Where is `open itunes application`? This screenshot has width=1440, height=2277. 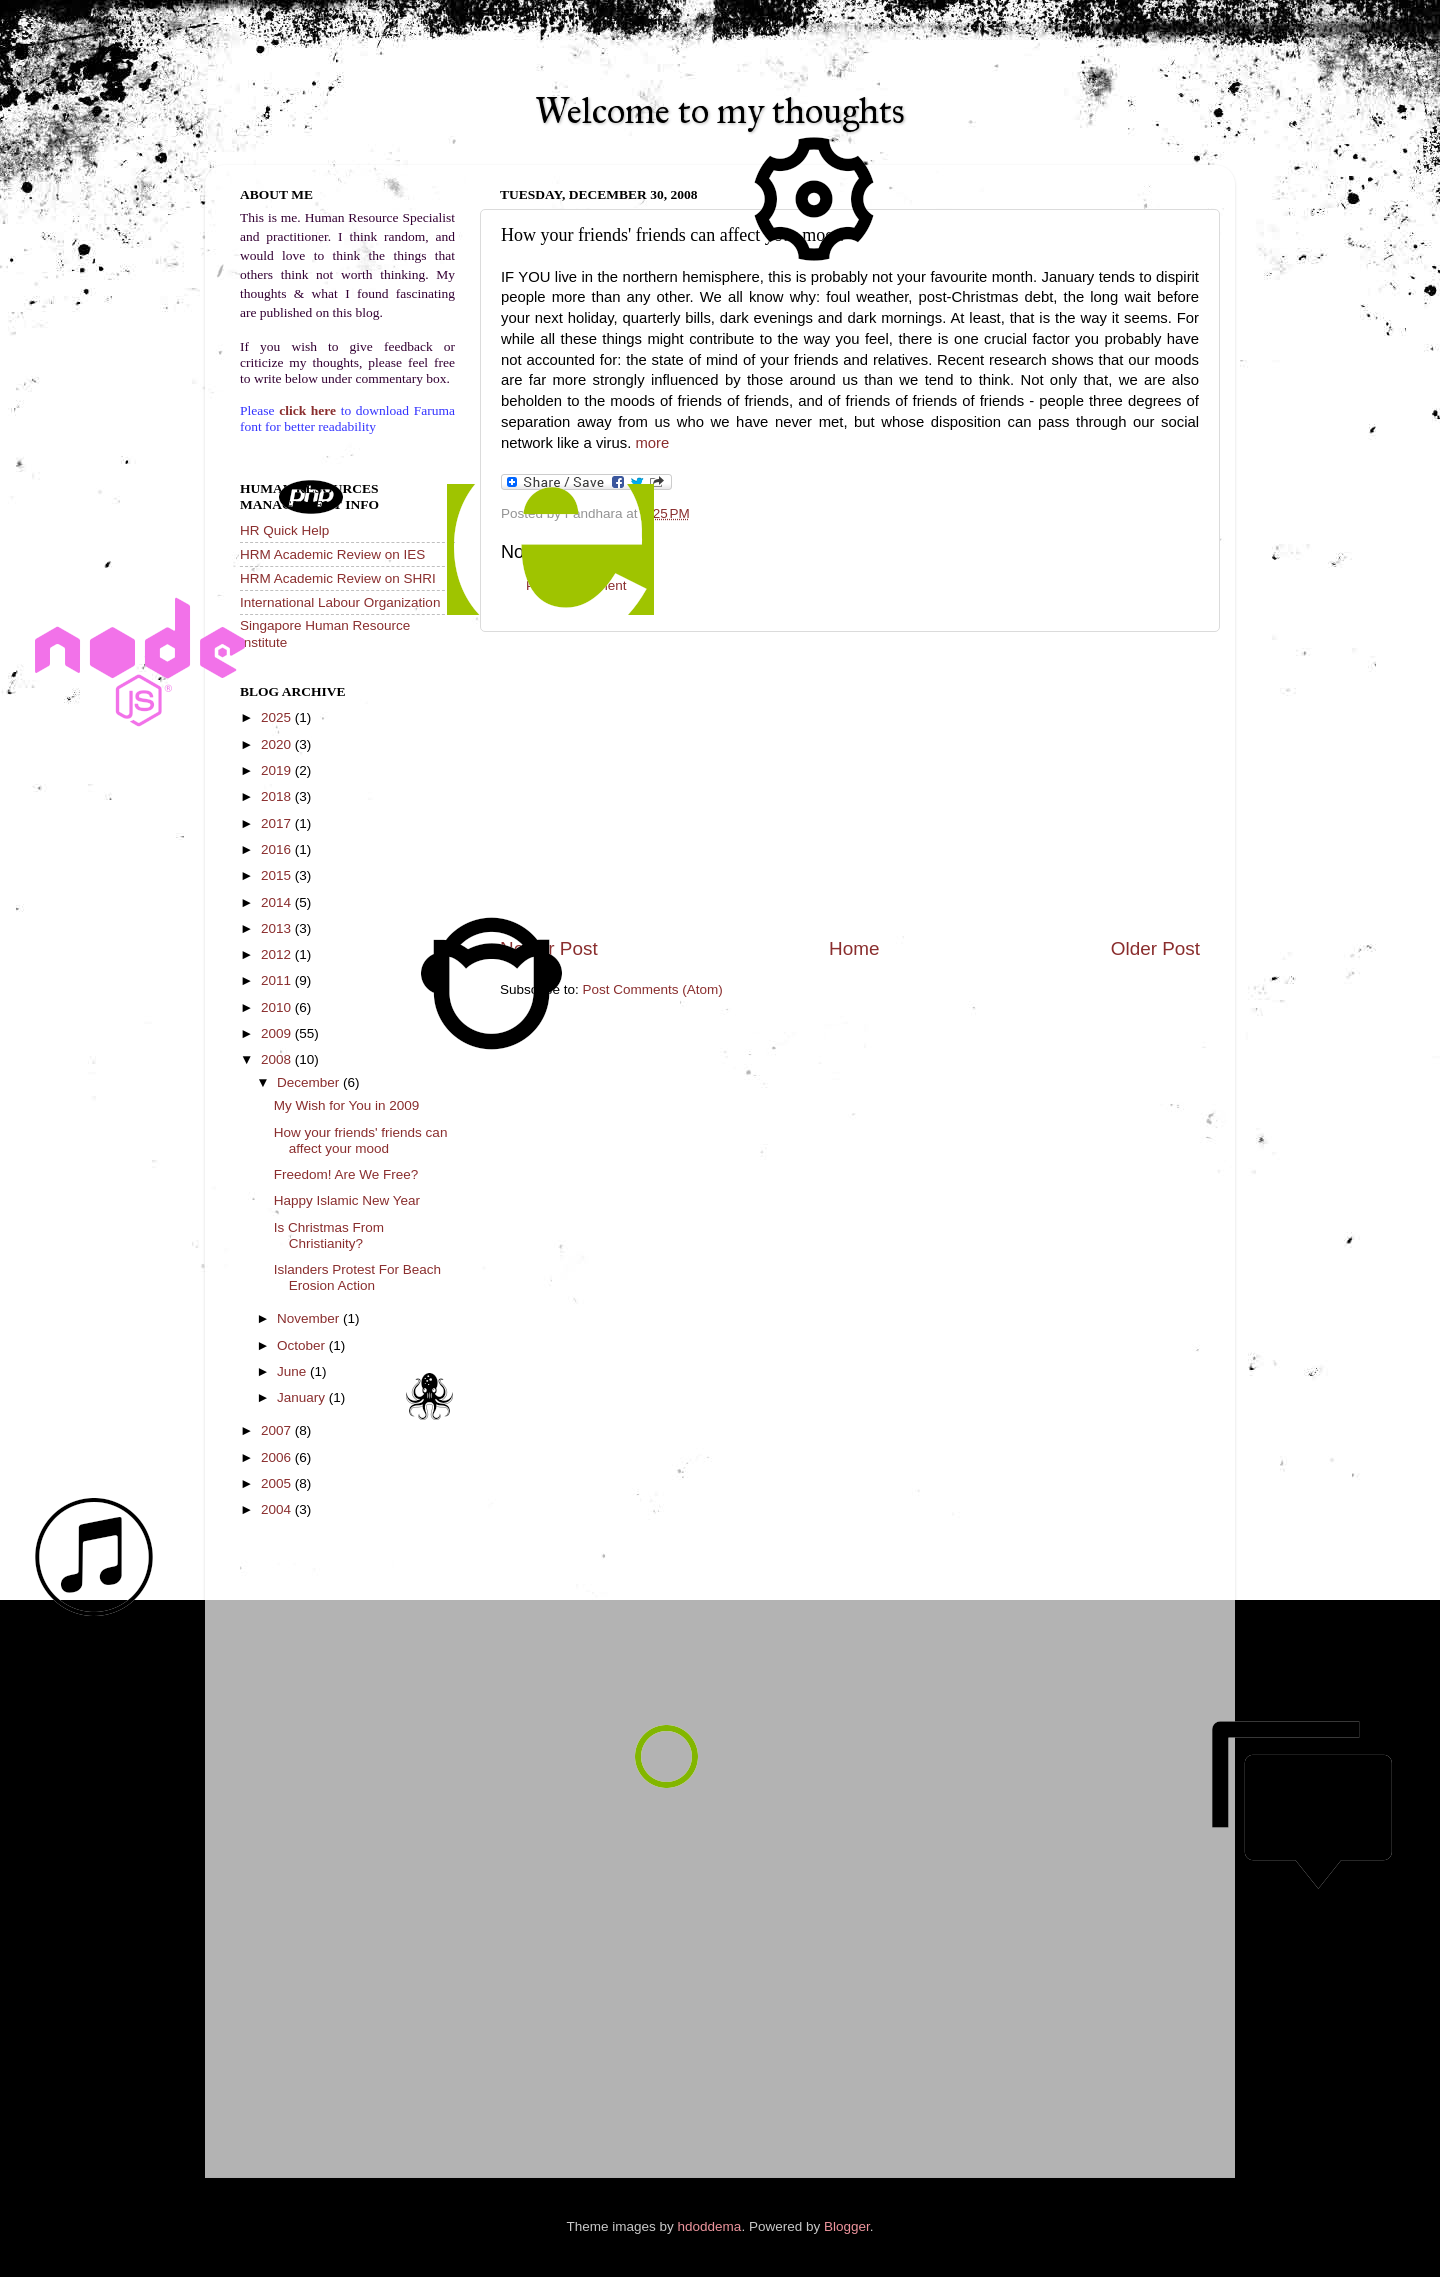 open itunes application is located at coordinates (94, 1557).